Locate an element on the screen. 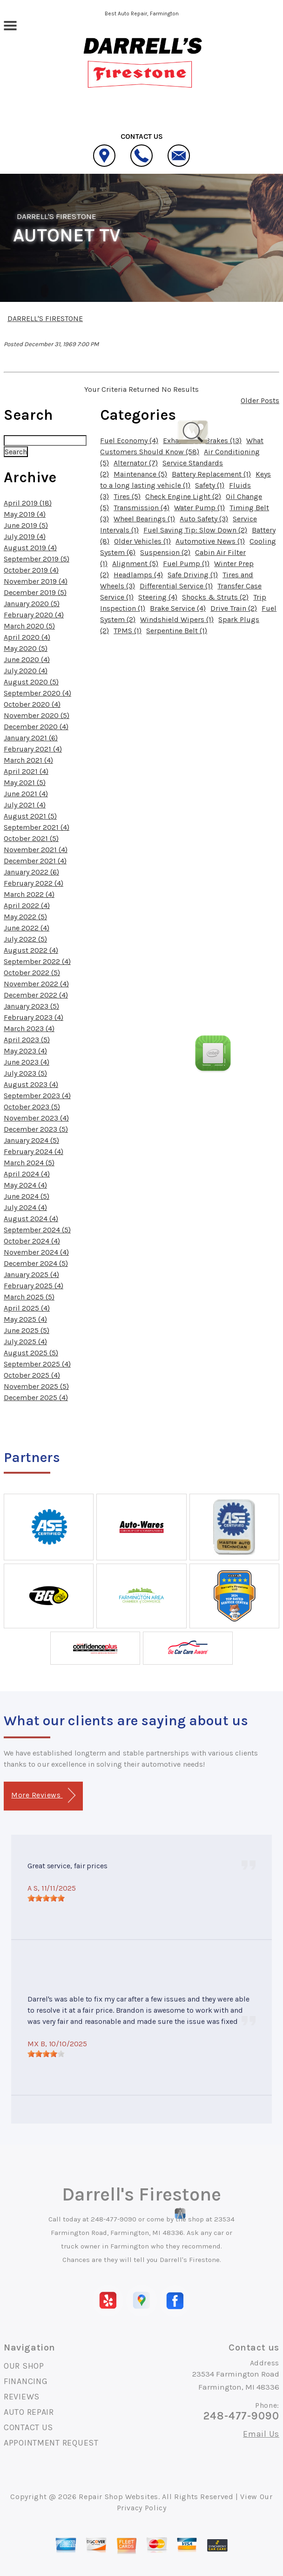 Image resolution: width=283 pixels, height=2576 pixels. open app icon preview tool is located at coordinates (180, 2214).